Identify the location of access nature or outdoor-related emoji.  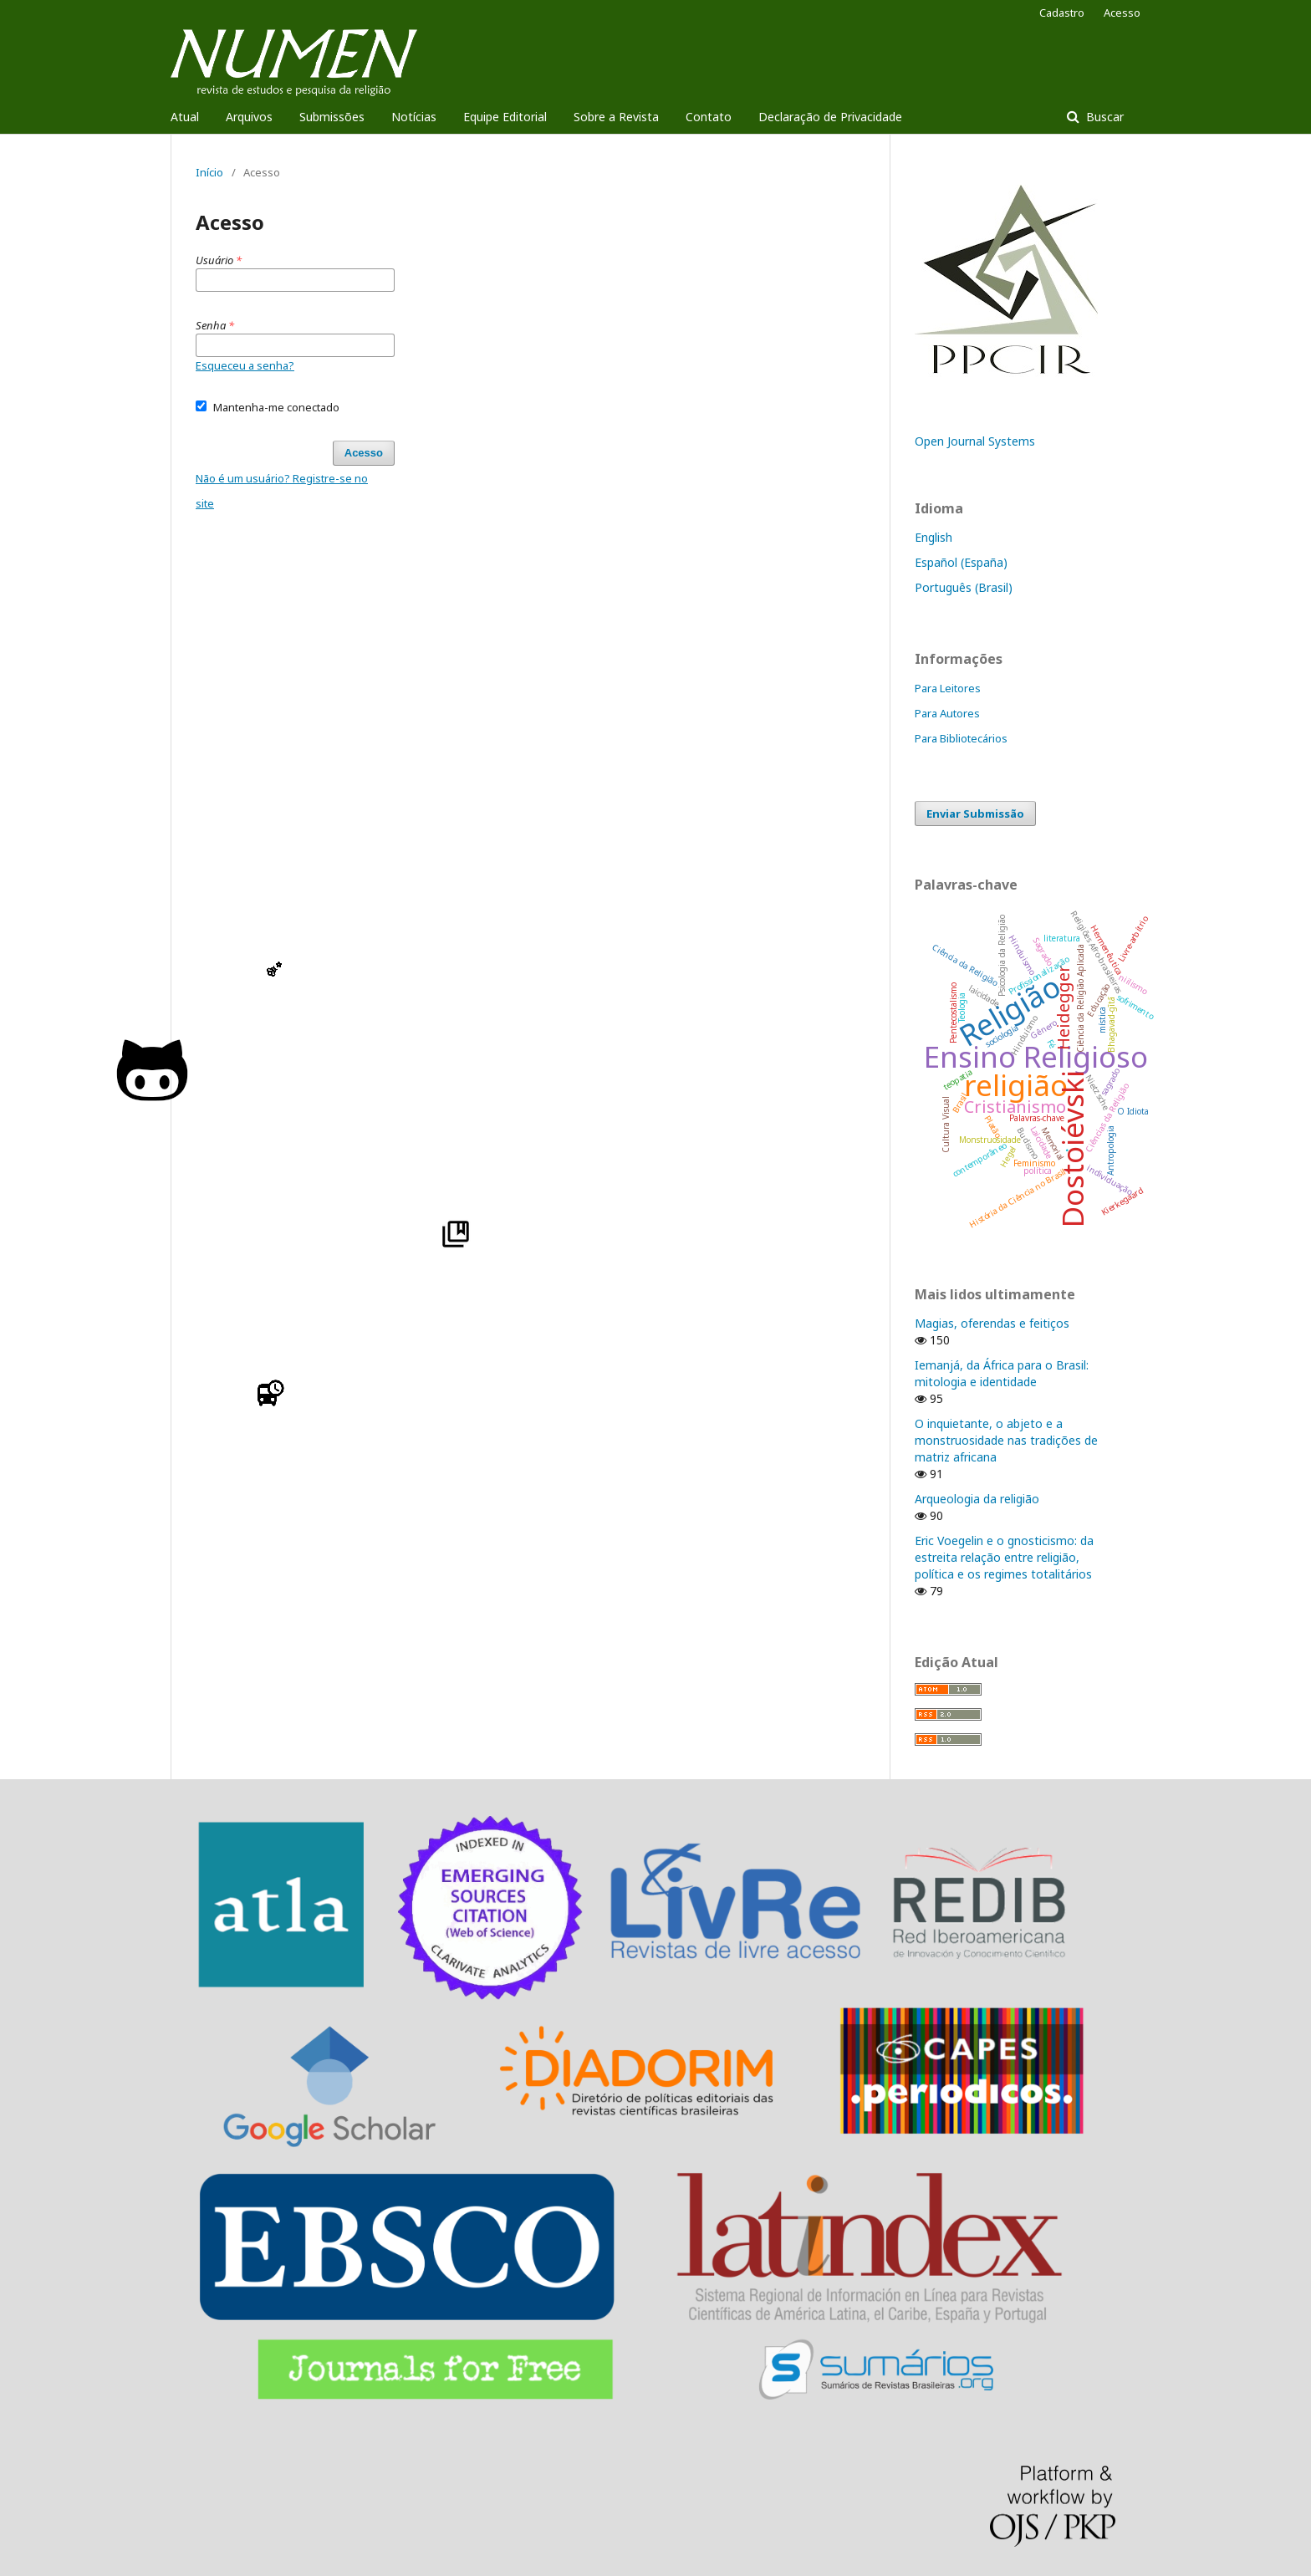
(274, 969).